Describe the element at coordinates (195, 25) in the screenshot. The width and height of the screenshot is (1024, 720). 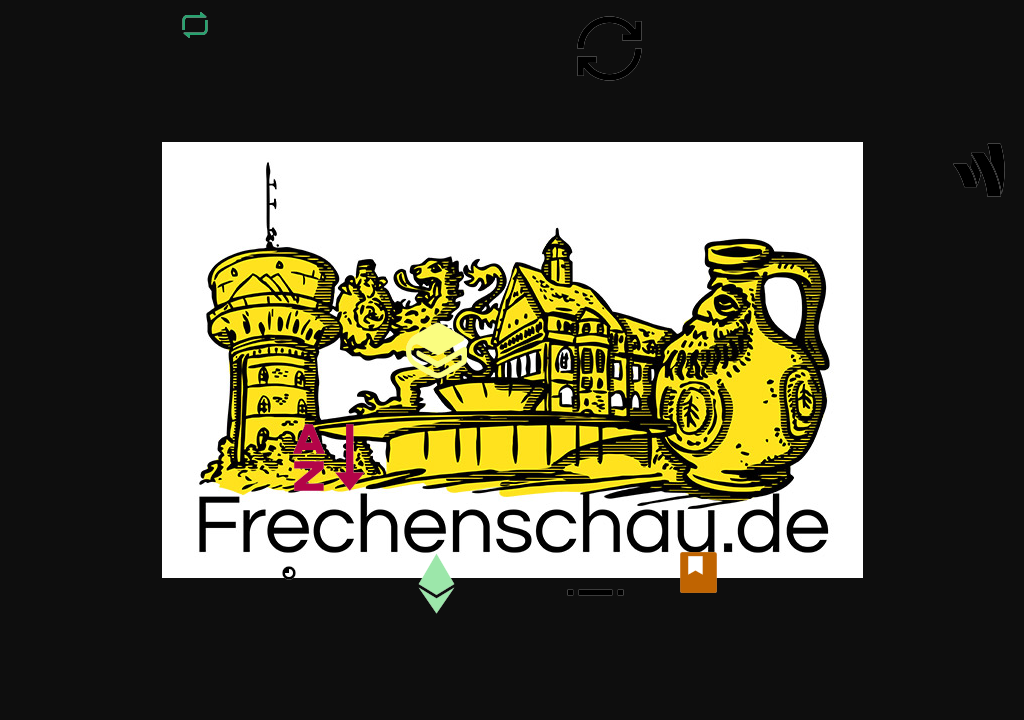
I see `enable repeat or loop playback` at that location.